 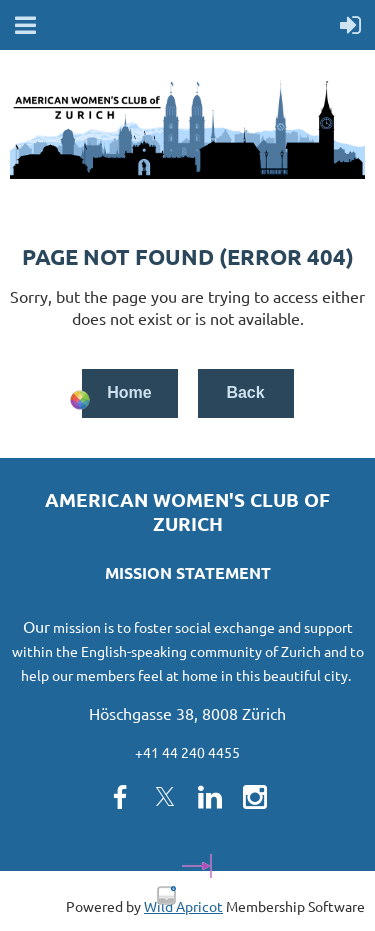 I want to click on access color and theme preferences, so click(x=80, y=400).